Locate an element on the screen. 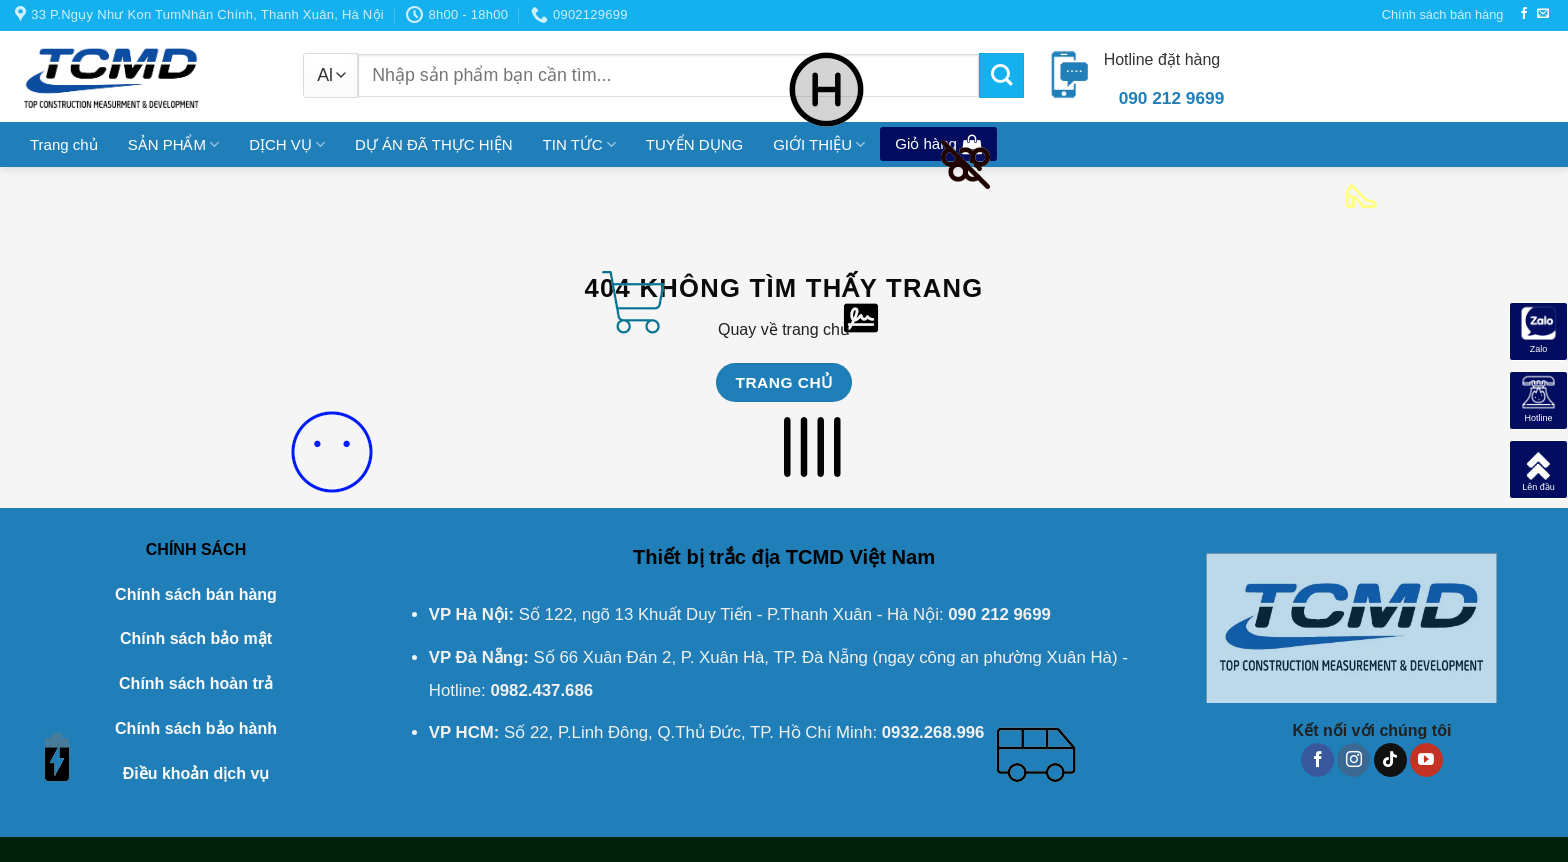 The image size is (1568, 862). indicates a count or tally of four is located at coordinates (814, 447).